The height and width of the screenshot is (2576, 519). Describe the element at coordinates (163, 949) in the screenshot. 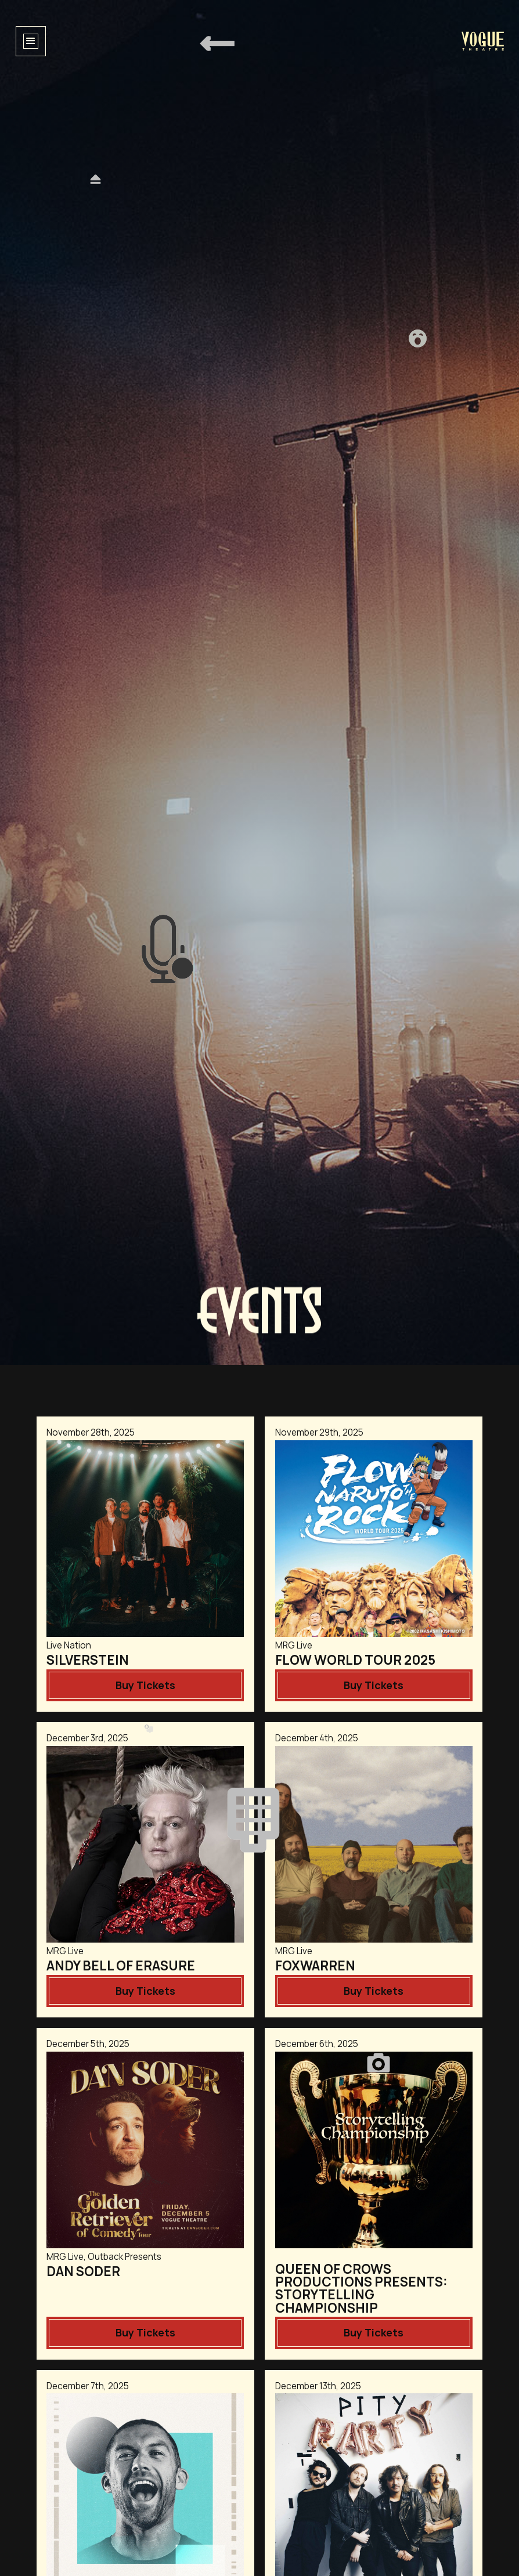

I see `open sound recorder app` at that location.